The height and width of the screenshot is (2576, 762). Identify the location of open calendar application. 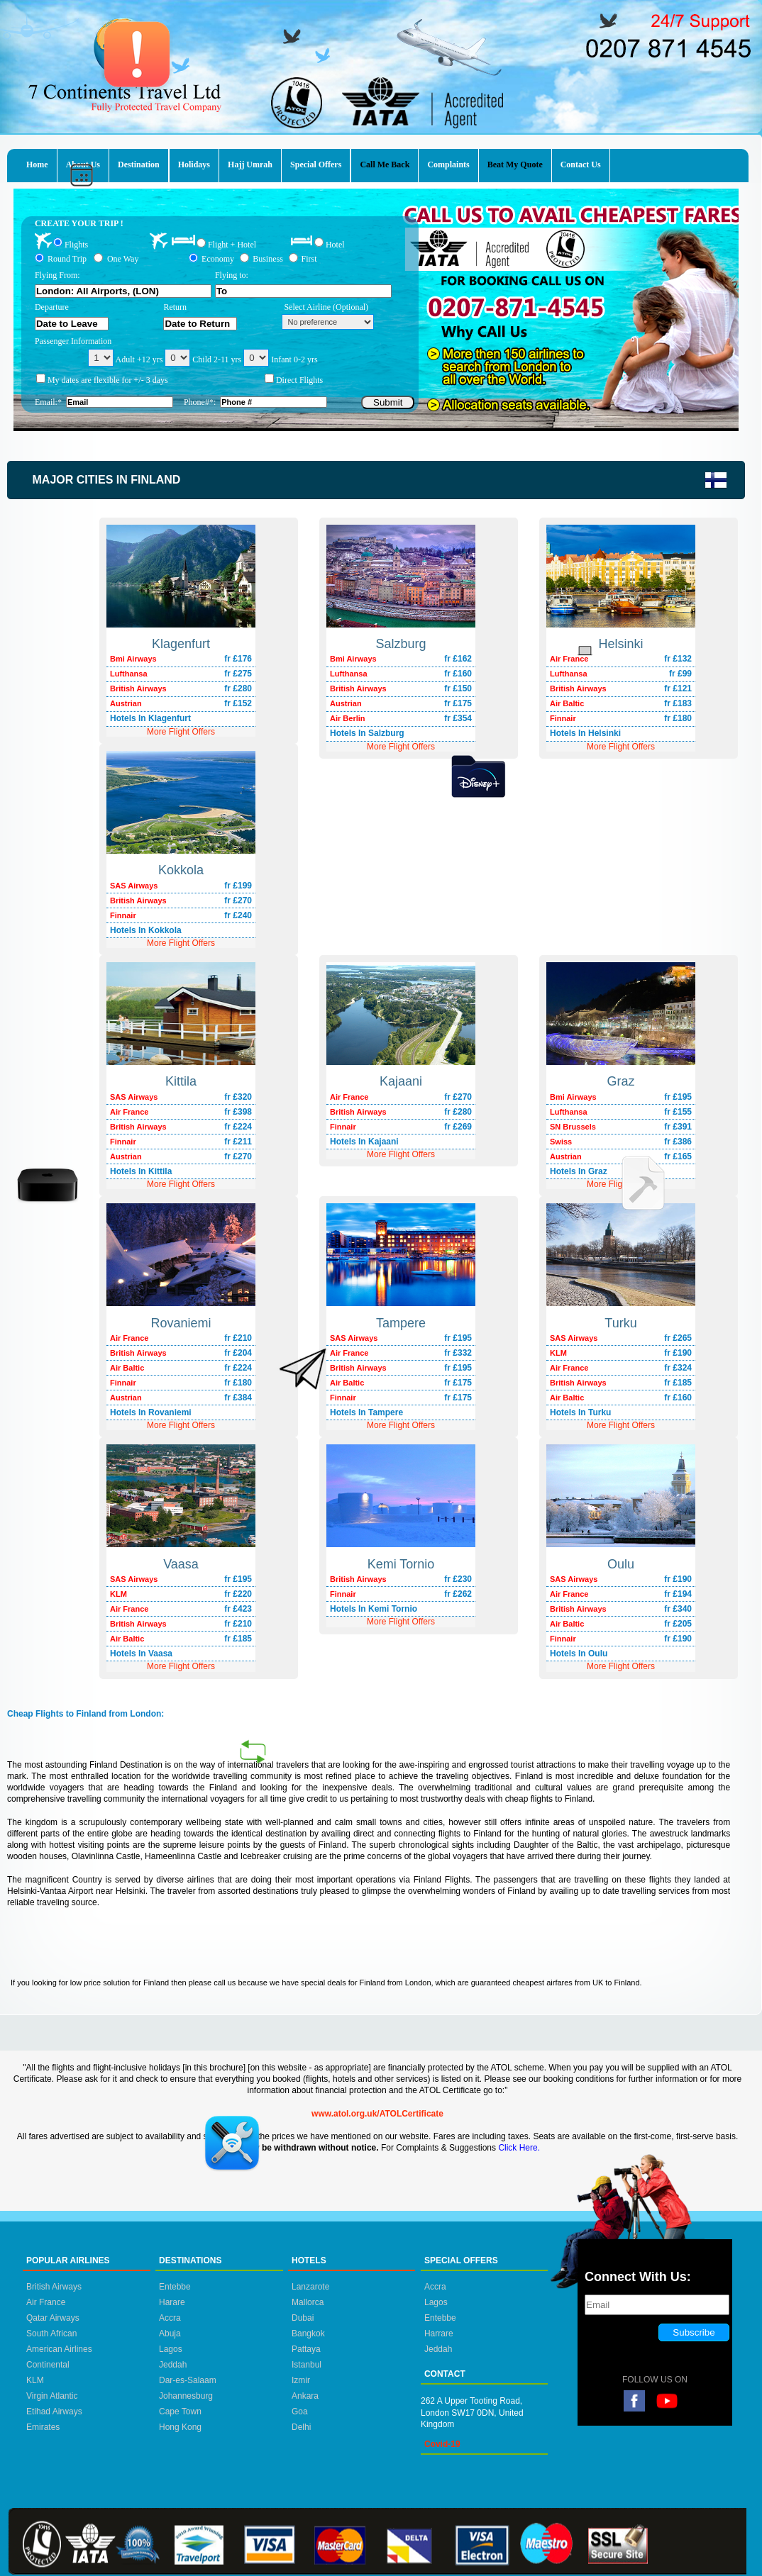
(82, 175).